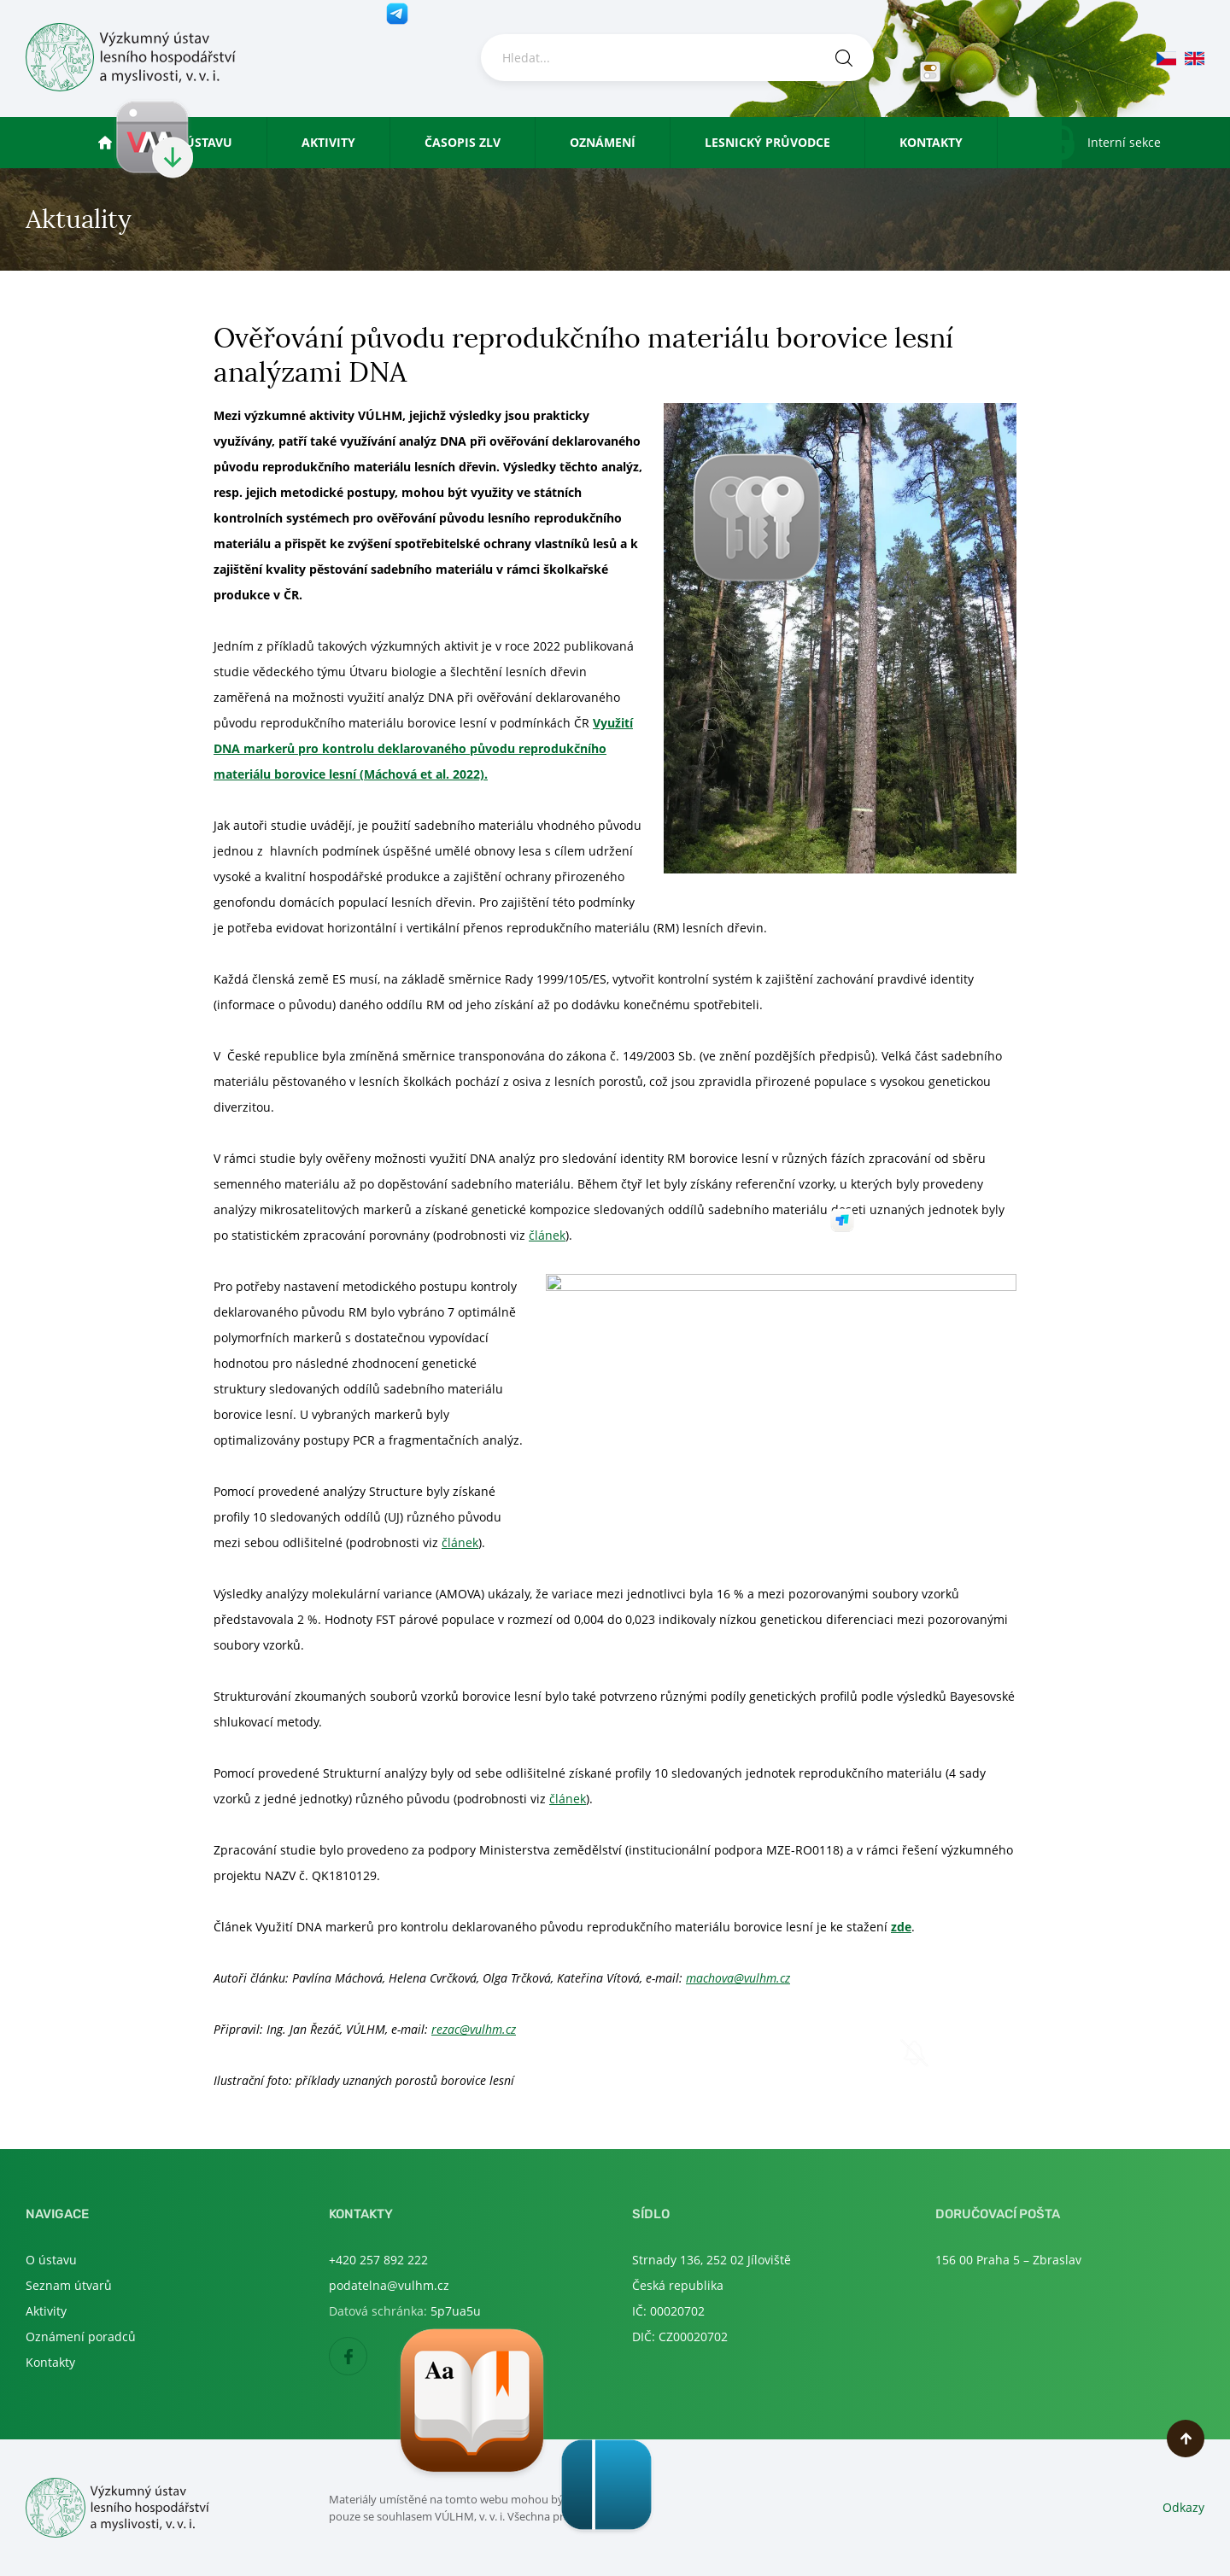  Describe the element at coordinates (842, 1220) in the screenshot. I see `open todesk remote desktop application` at that location.